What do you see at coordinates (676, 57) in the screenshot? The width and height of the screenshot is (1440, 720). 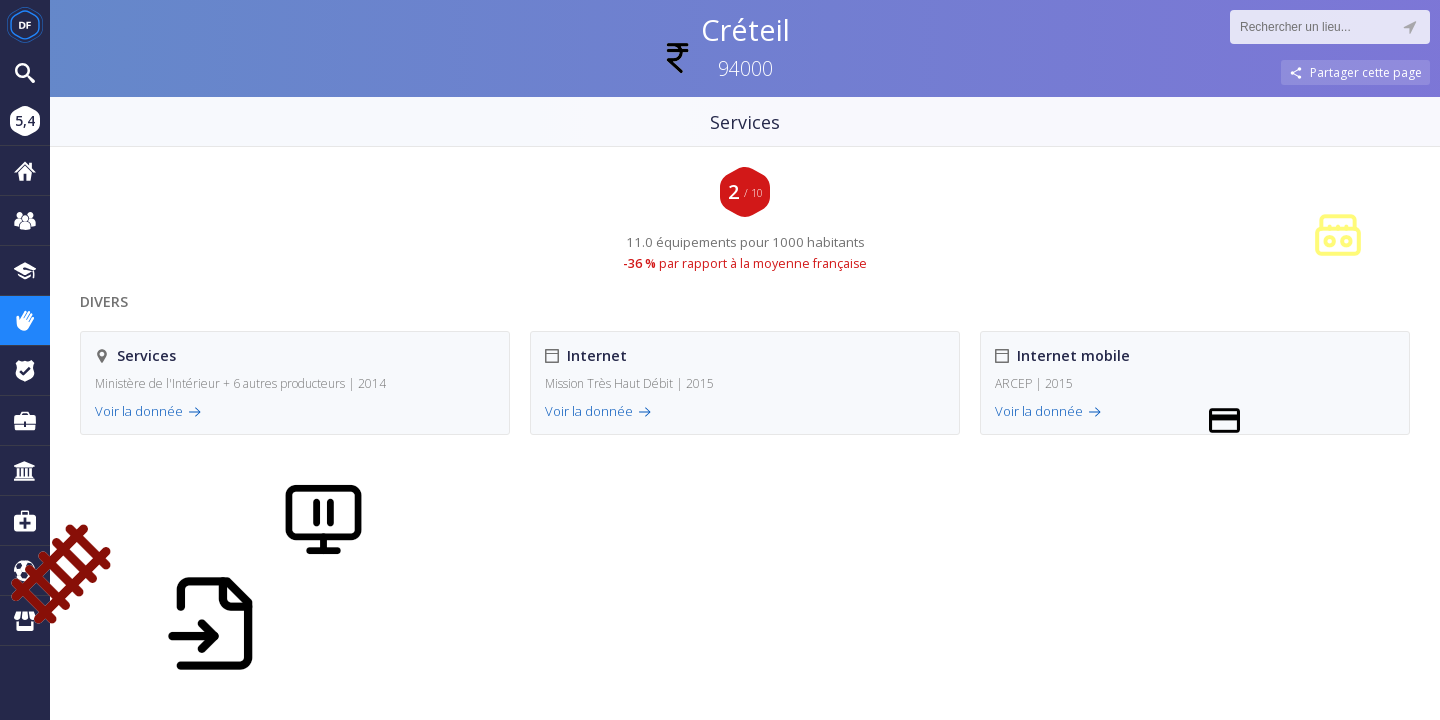 I see `view price in Indian rupees` at bounding box center [676, 57].